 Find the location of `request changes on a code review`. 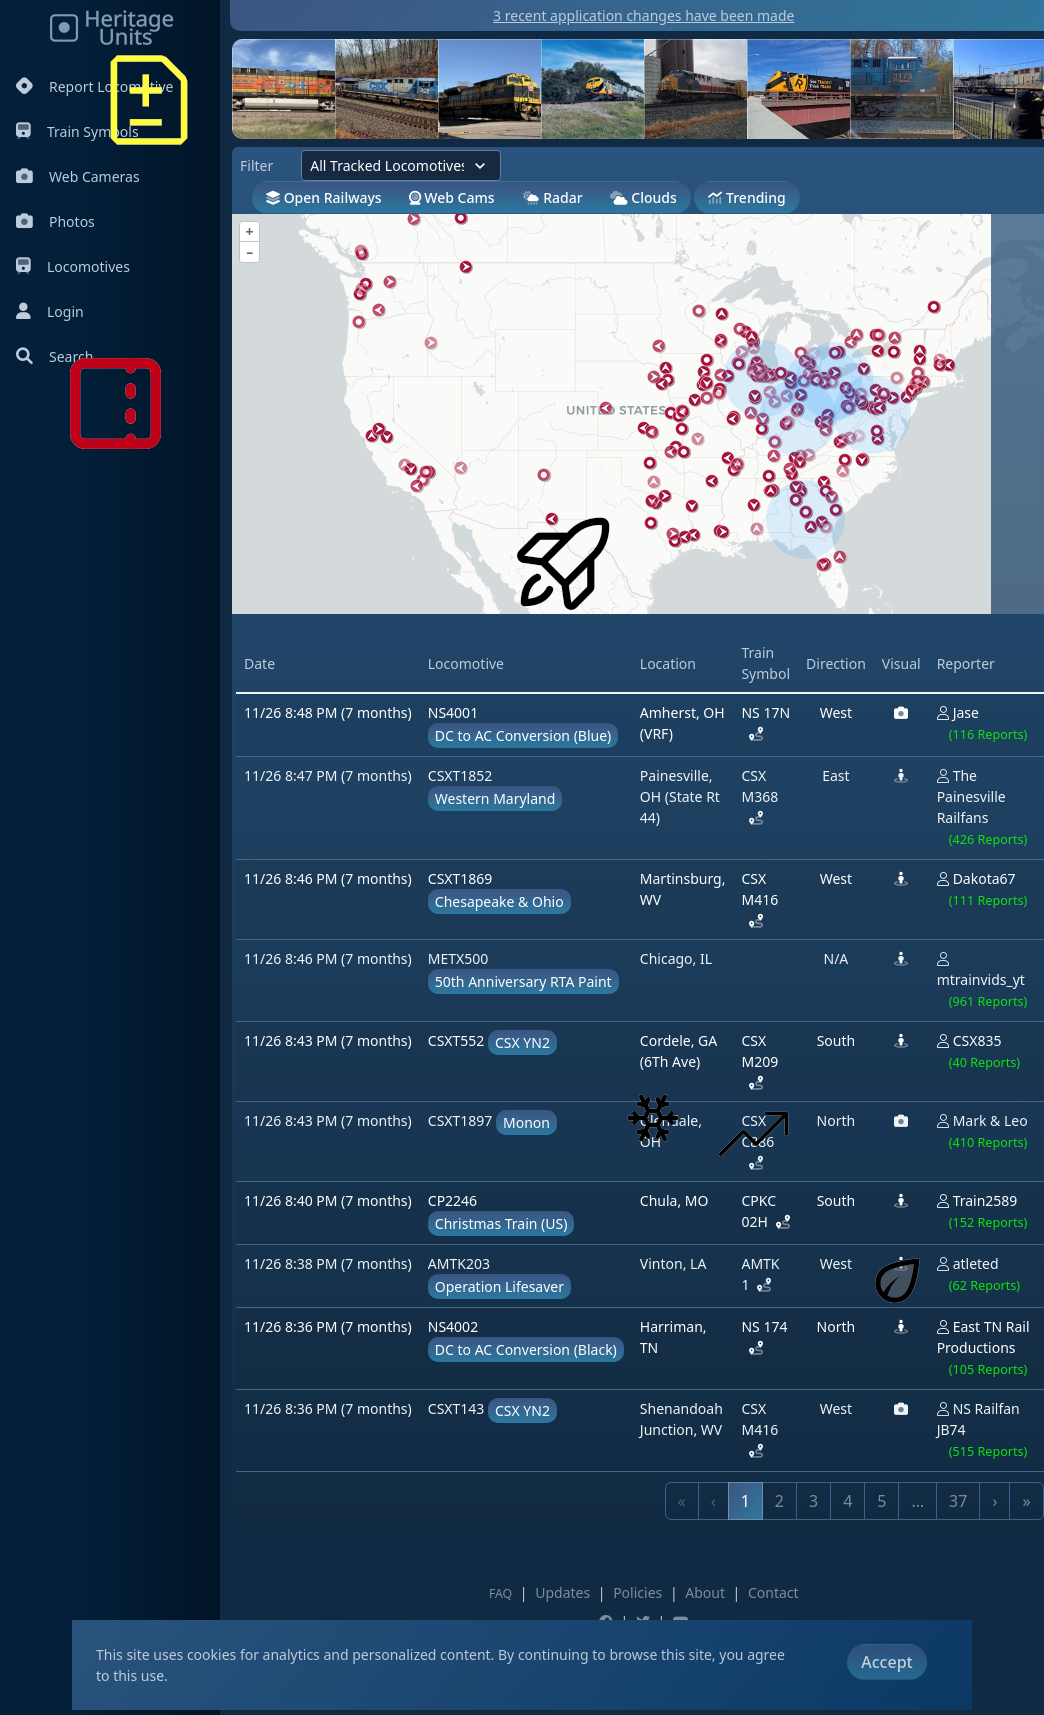

request changes on a code review is located at coordinates (149, 100).